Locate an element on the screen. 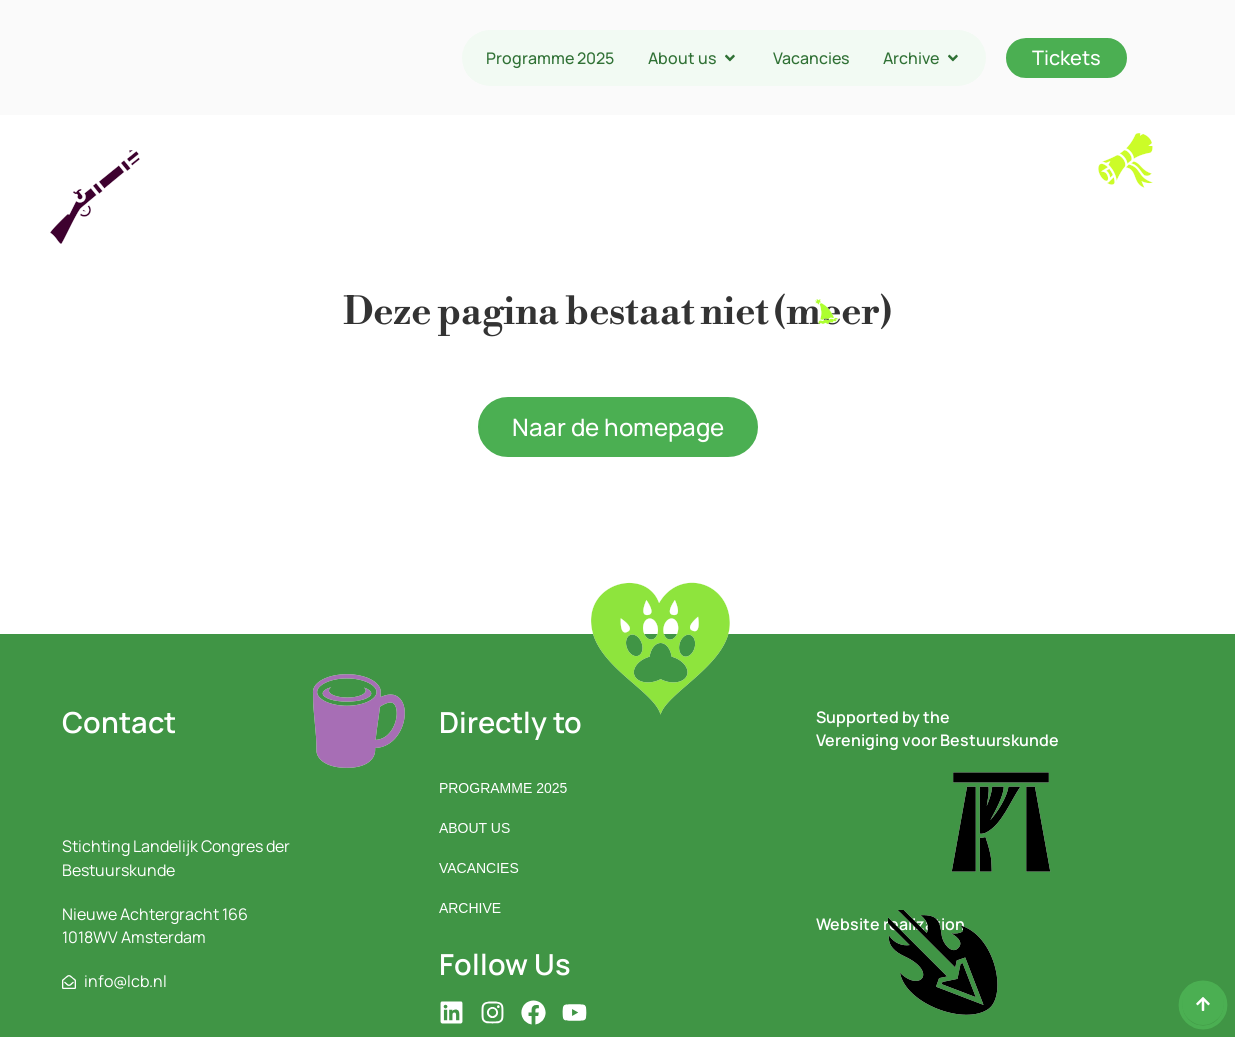 The width and height of the screenshot is (1235, 1037). select musket weapon in game inventory is located at coordinates (95, 197).